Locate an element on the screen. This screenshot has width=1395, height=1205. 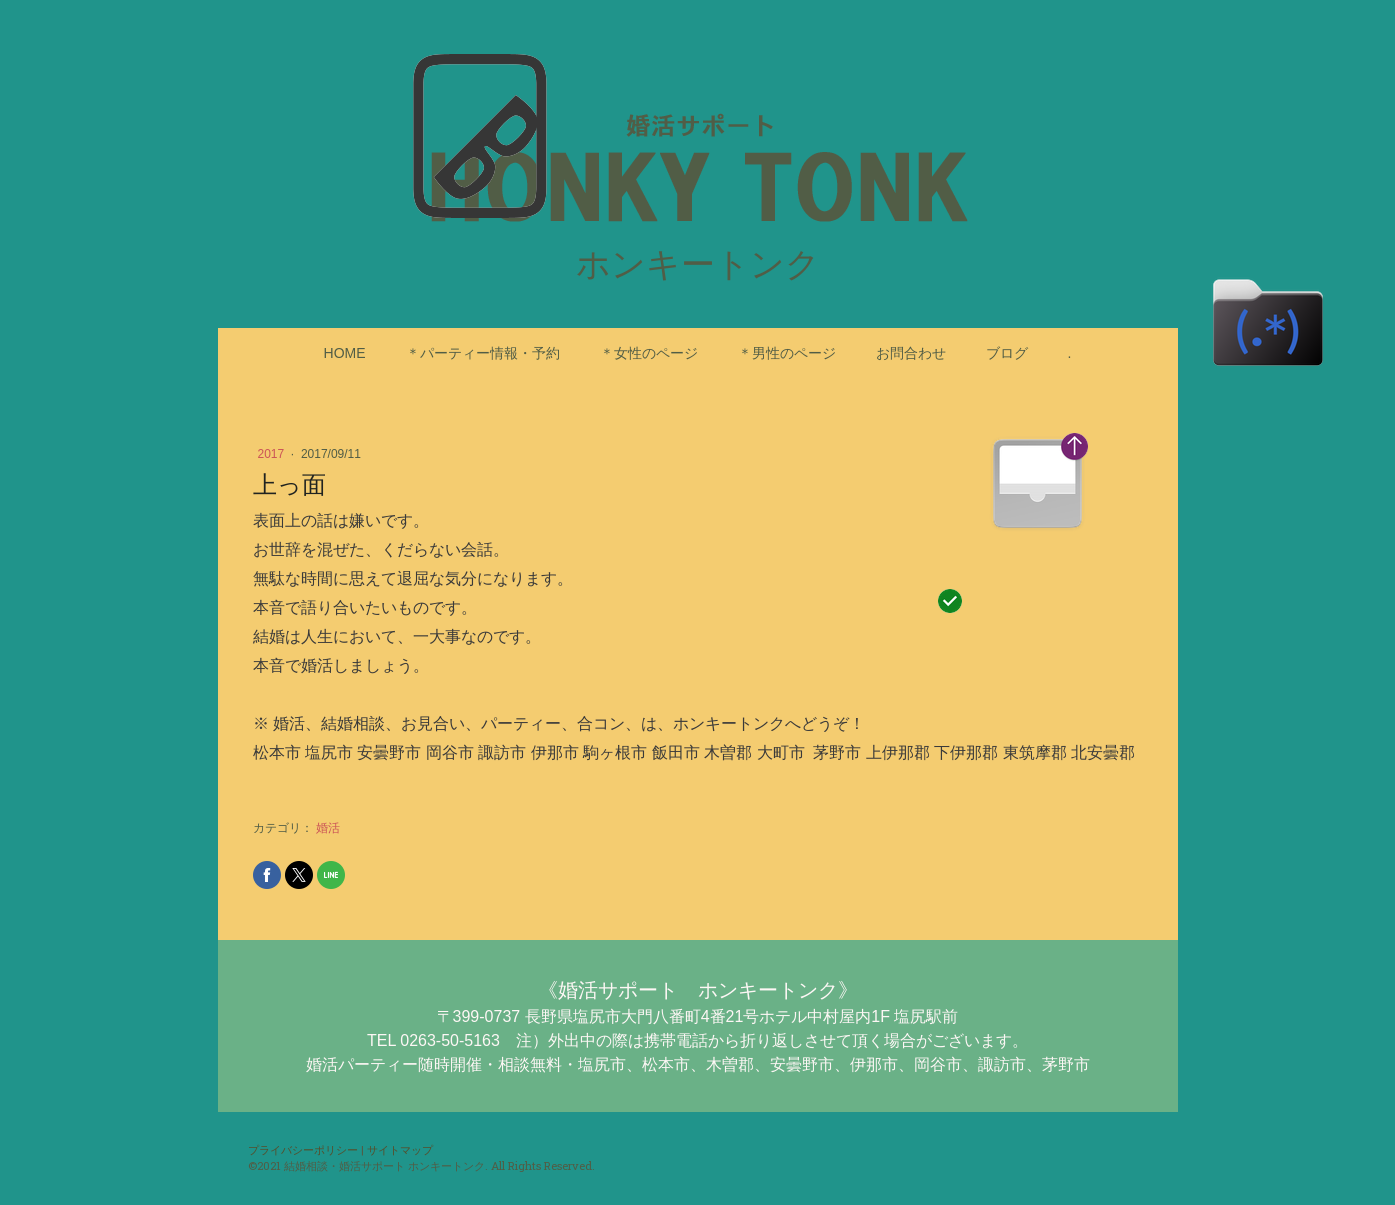
open the documents app is located at coordinates (485, 136).